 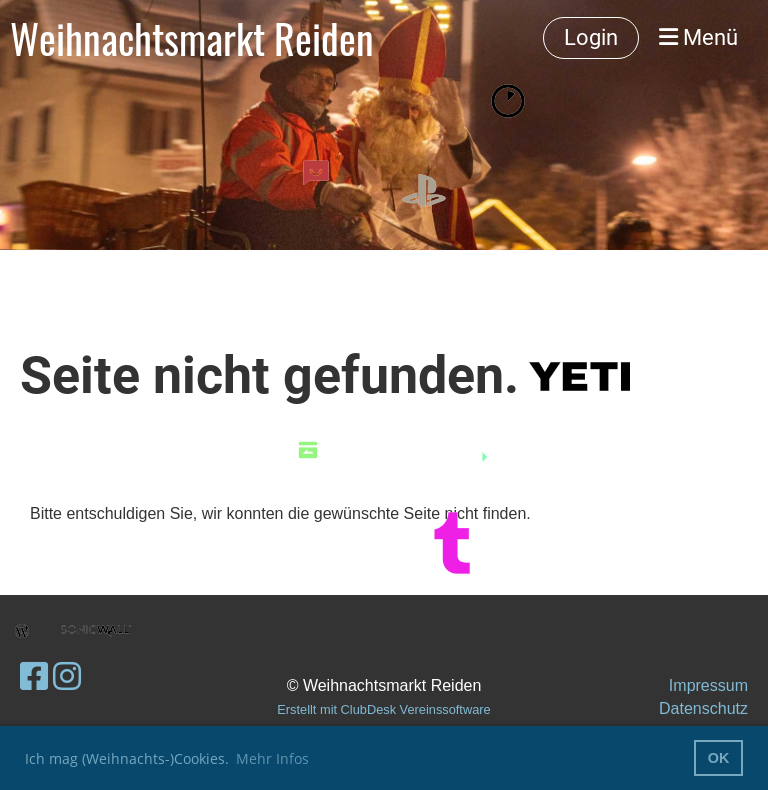 What do you see at coordinates (452, 543) in the screenshot?
I see `open Tumblr app` at bounding box center [452, 543].